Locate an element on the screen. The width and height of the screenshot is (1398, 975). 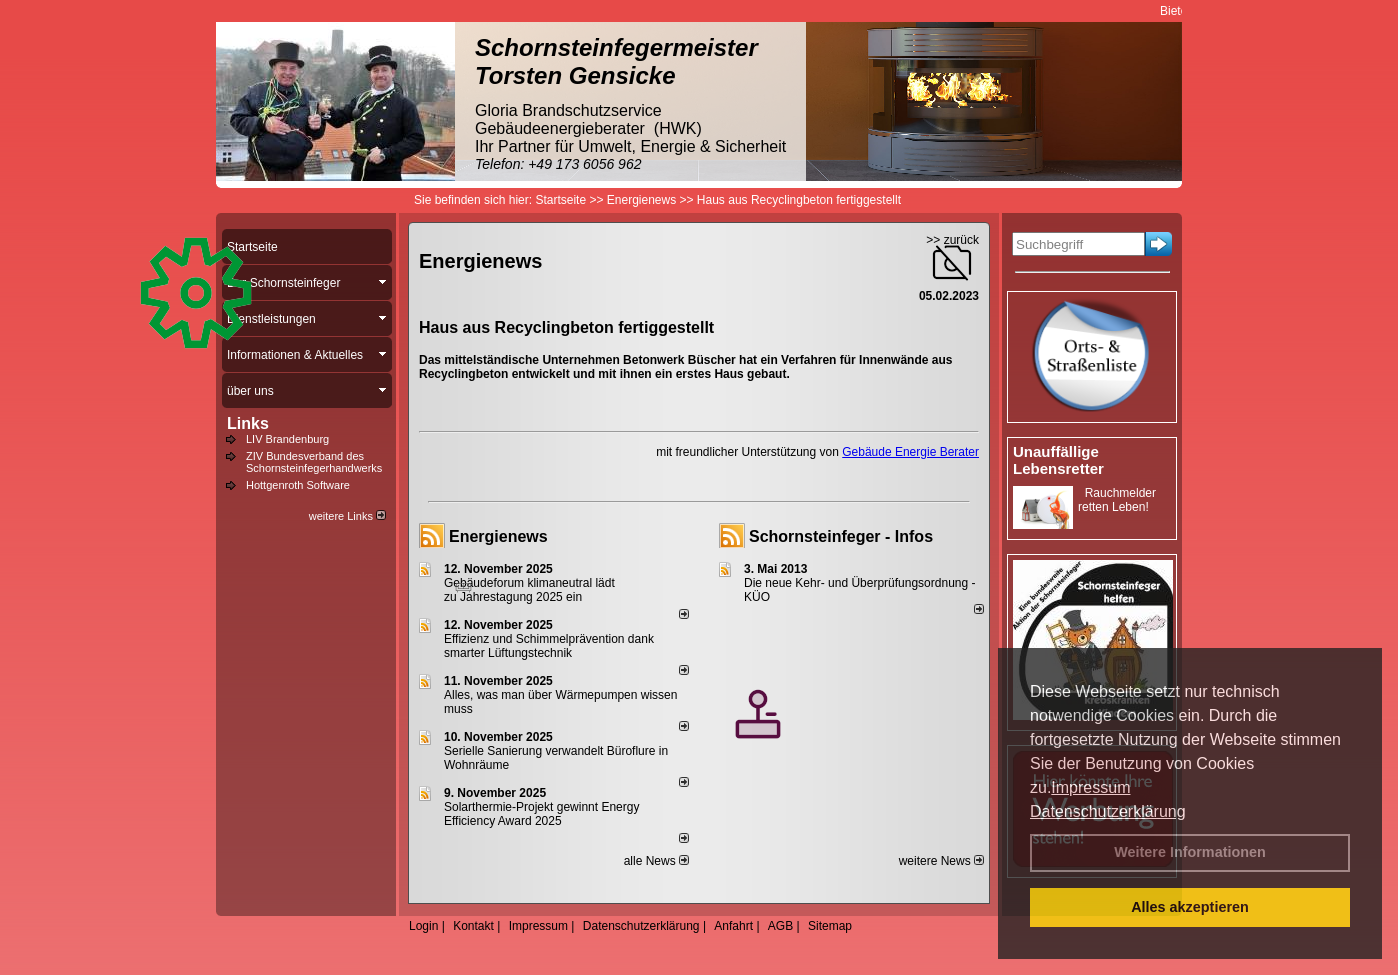
browse furniture or home decor items is located at coordinates (463, 587).